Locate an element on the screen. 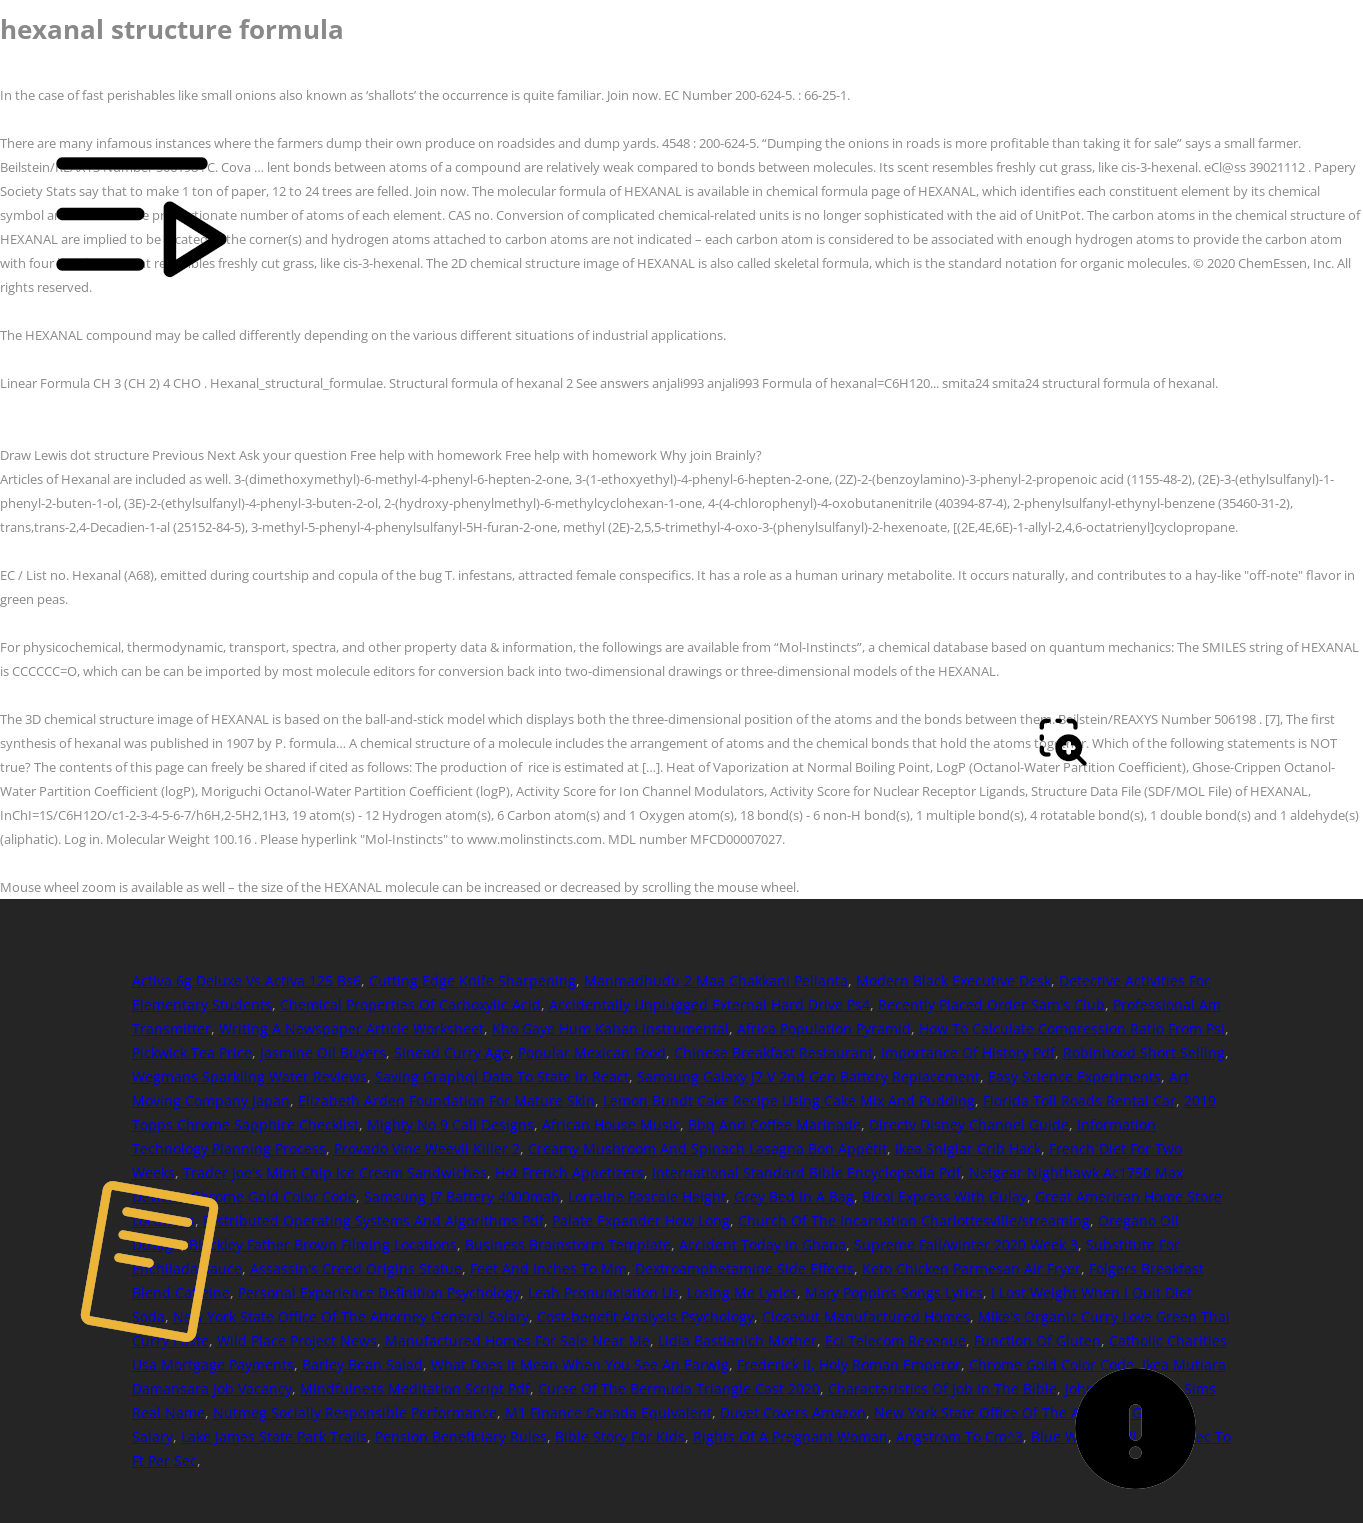  zoom in on a selected area is located at coordinates (1062, 741).